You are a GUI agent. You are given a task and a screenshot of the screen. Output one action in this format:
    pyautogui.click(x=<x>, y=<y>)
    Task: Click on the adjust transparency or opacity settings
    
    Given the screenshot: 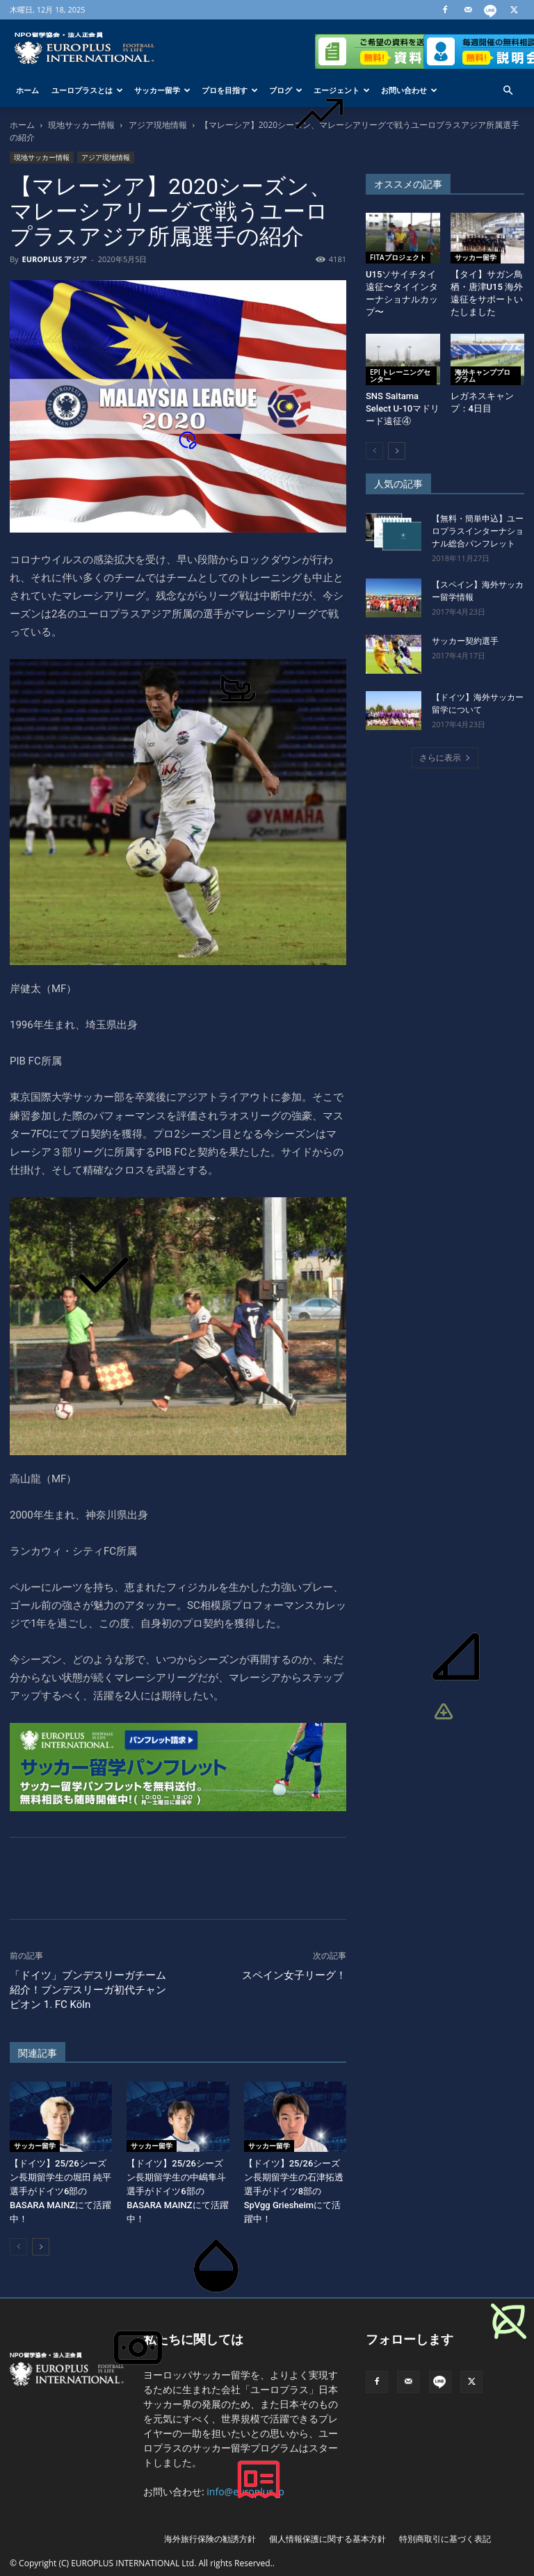 What is the action you would take?
    pyautogui.click(x=216, y=2265)
    